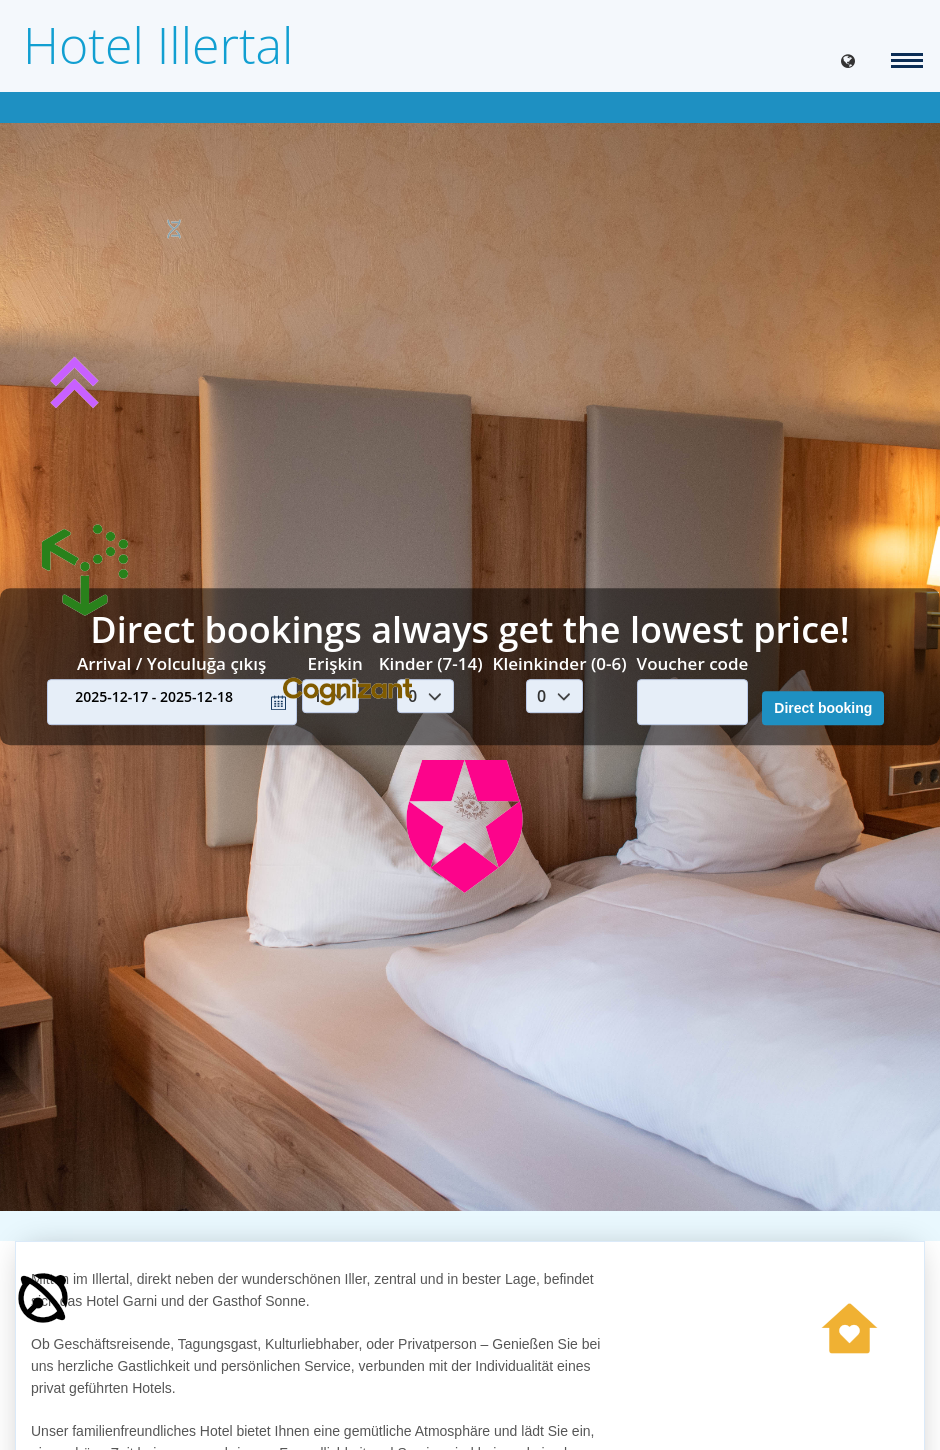  Describe the element at coordinates (464, 826) in the screenshot. I see `Auth0 identity and authentication service logo` at that location.